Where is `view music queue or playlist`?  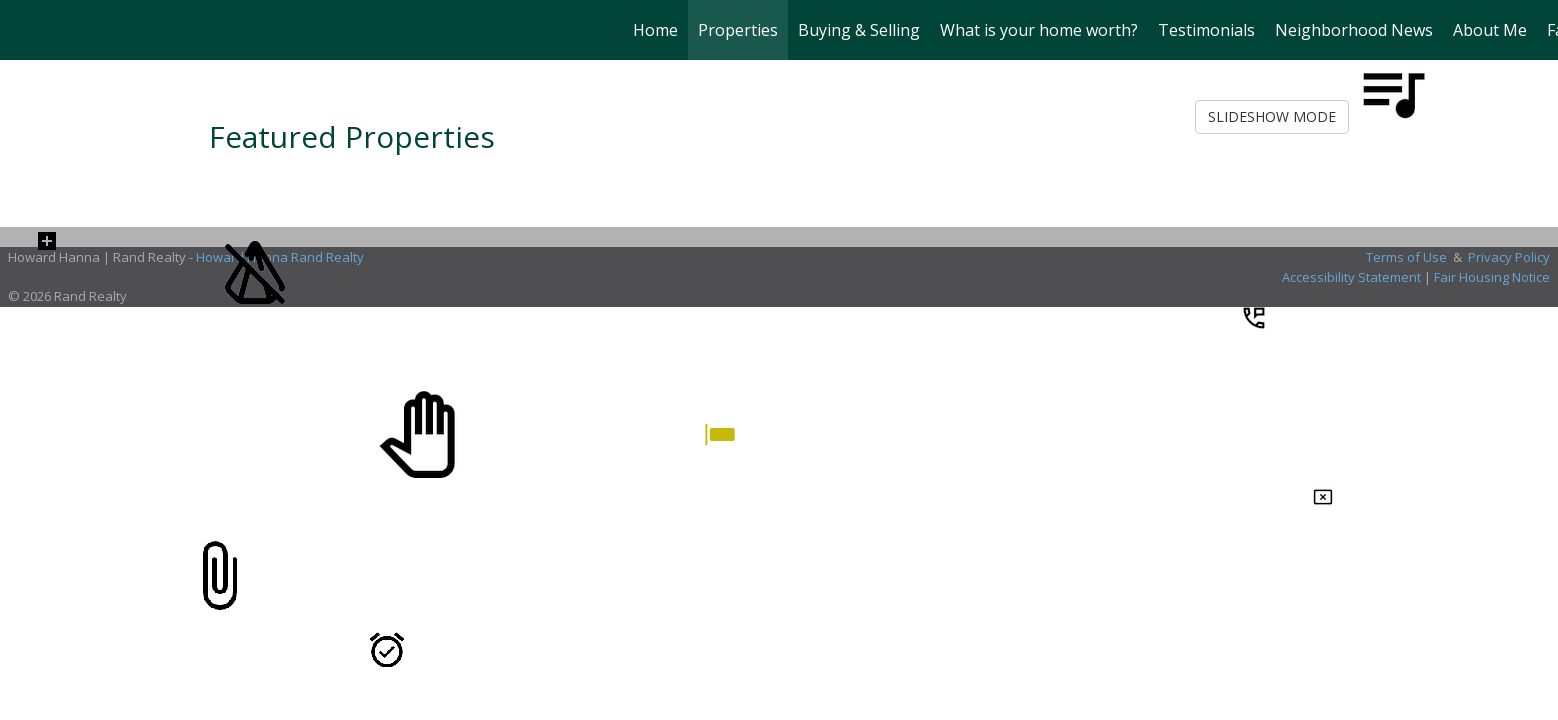
view music queue or playlist is located at coordinates (1392, 92).